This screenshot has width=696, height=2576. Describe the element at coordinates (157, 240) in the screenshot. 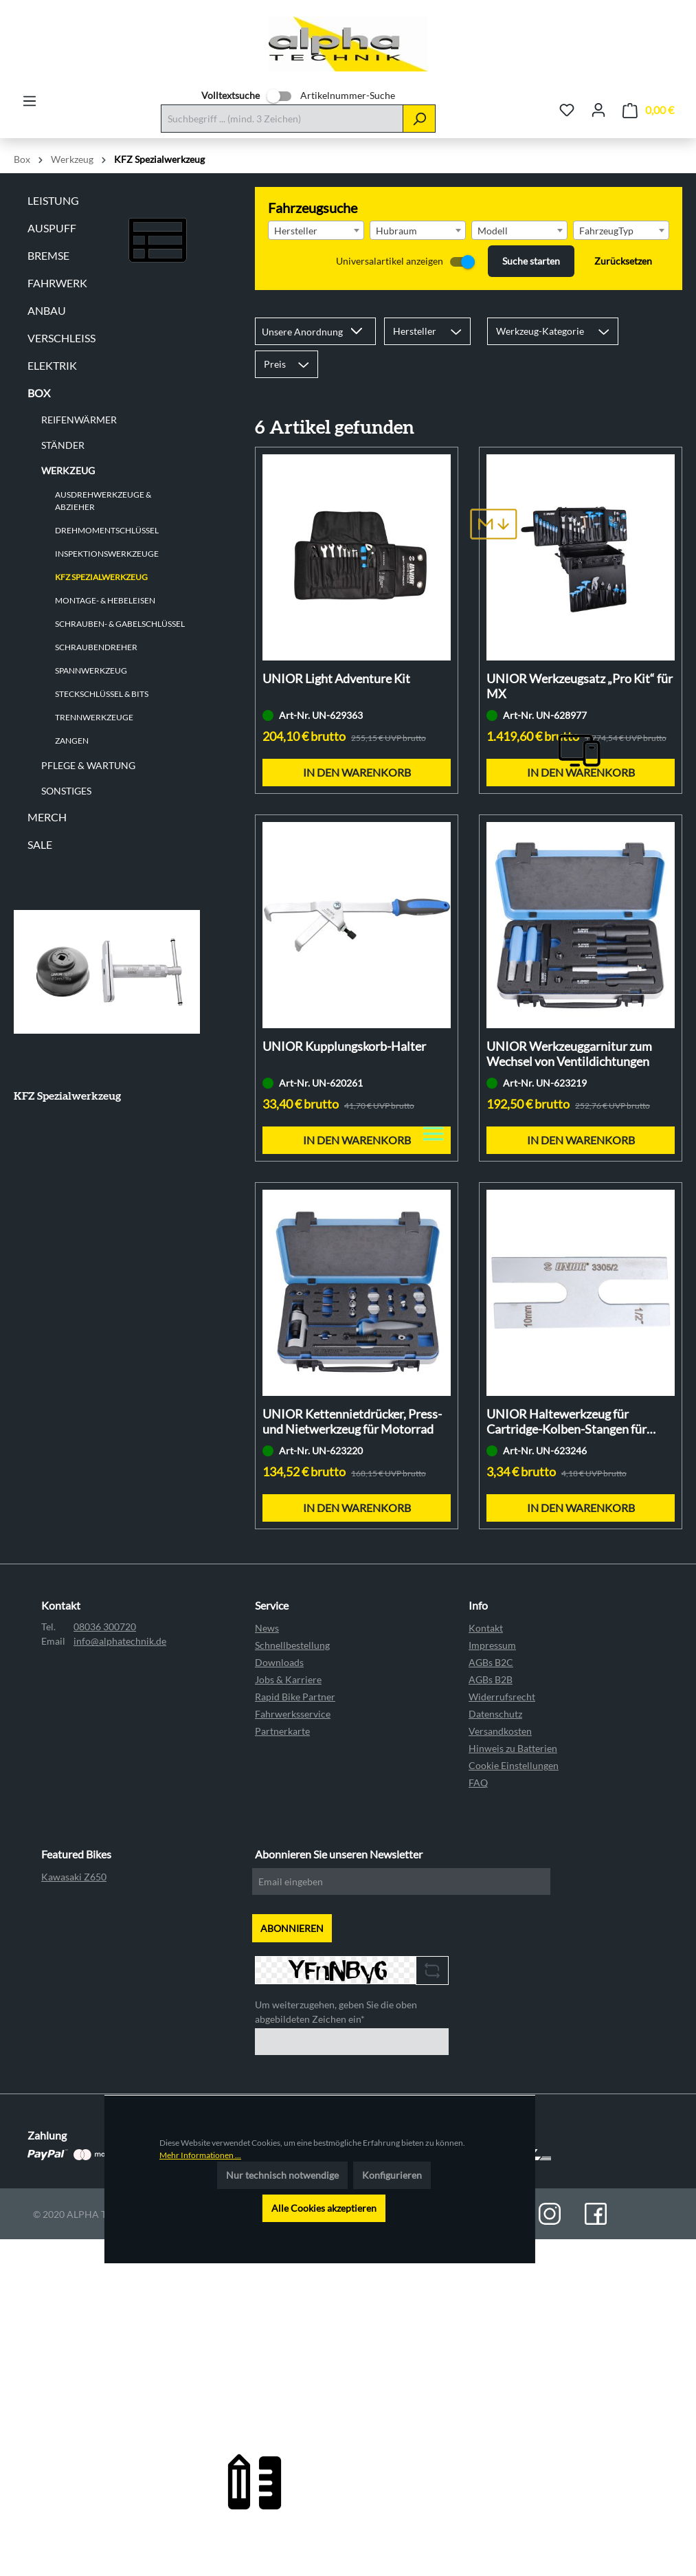

I see `view data in table format` at that location.